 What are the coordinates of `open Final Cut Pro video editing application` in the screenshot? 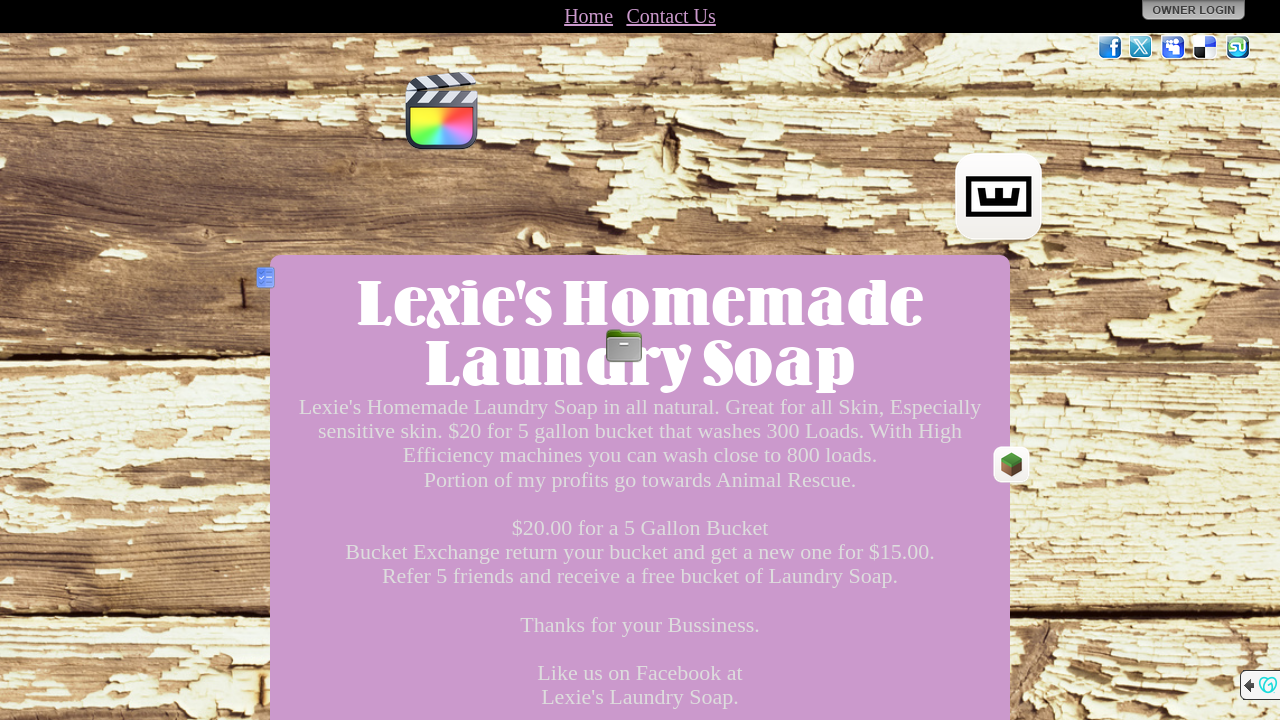 It's located at (441, 113).